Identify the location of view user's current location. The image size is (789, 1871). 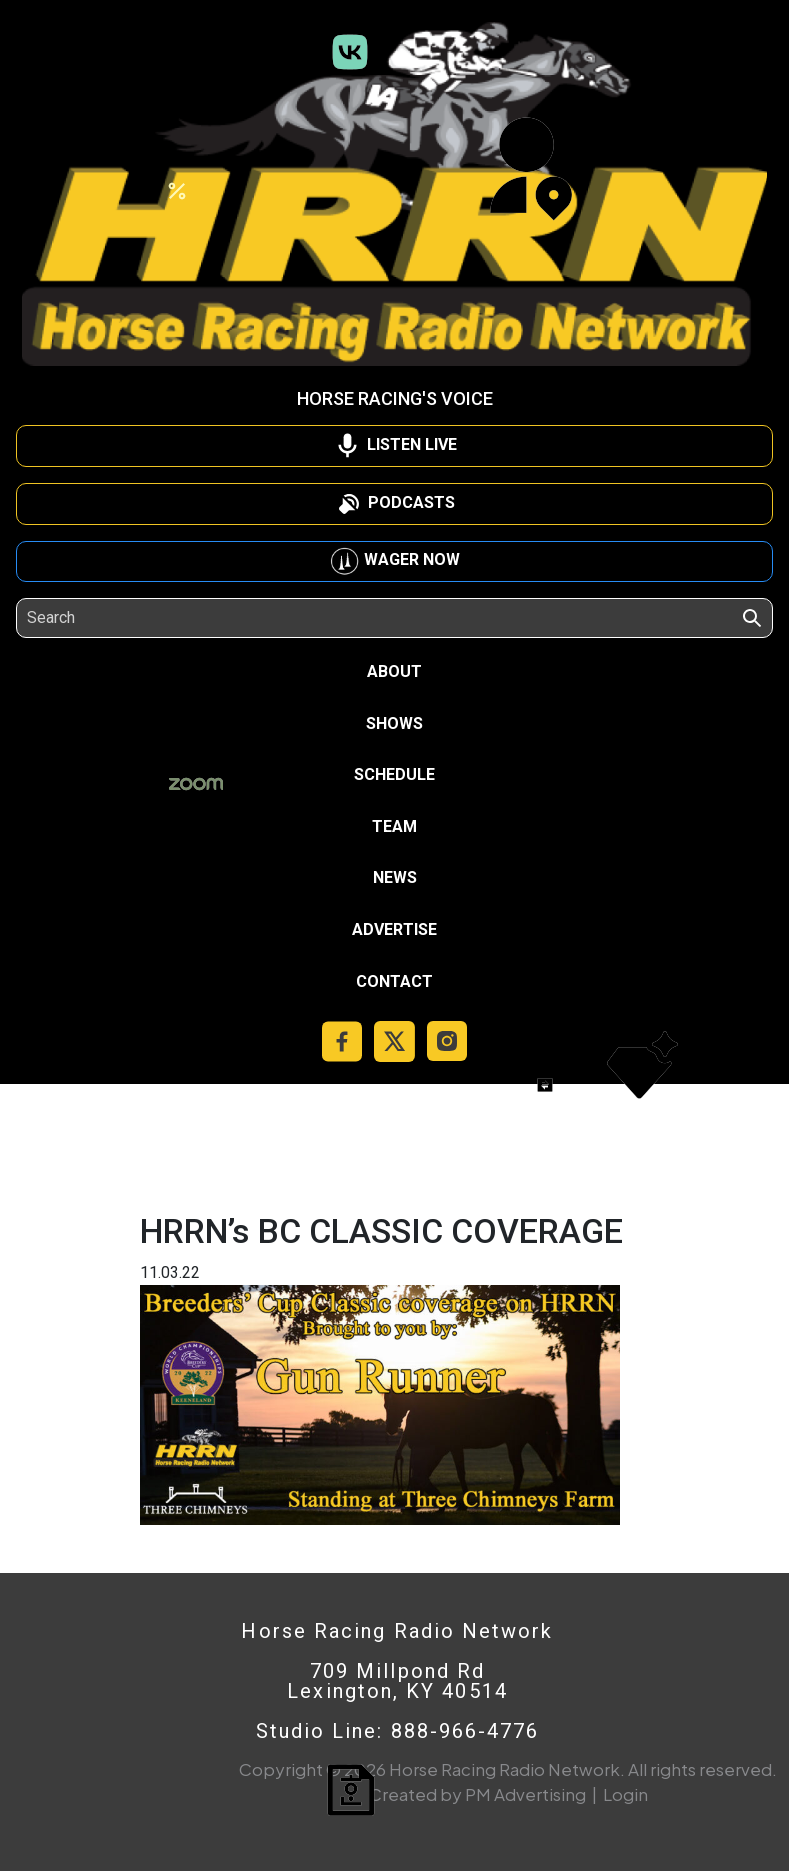
(526, 167).